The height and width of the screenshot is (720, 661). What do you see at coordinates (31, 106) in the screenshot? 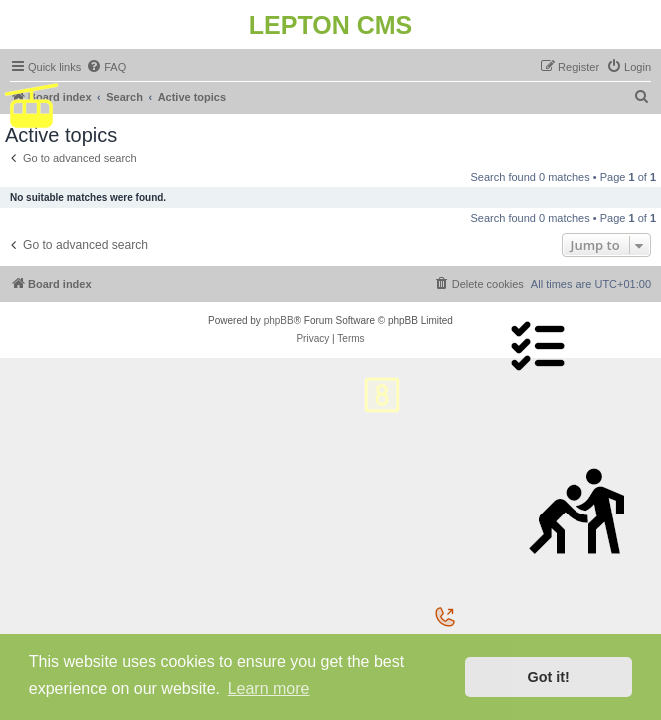
I see `access cable car or gondola transit options` at bounding box center [31, 106].